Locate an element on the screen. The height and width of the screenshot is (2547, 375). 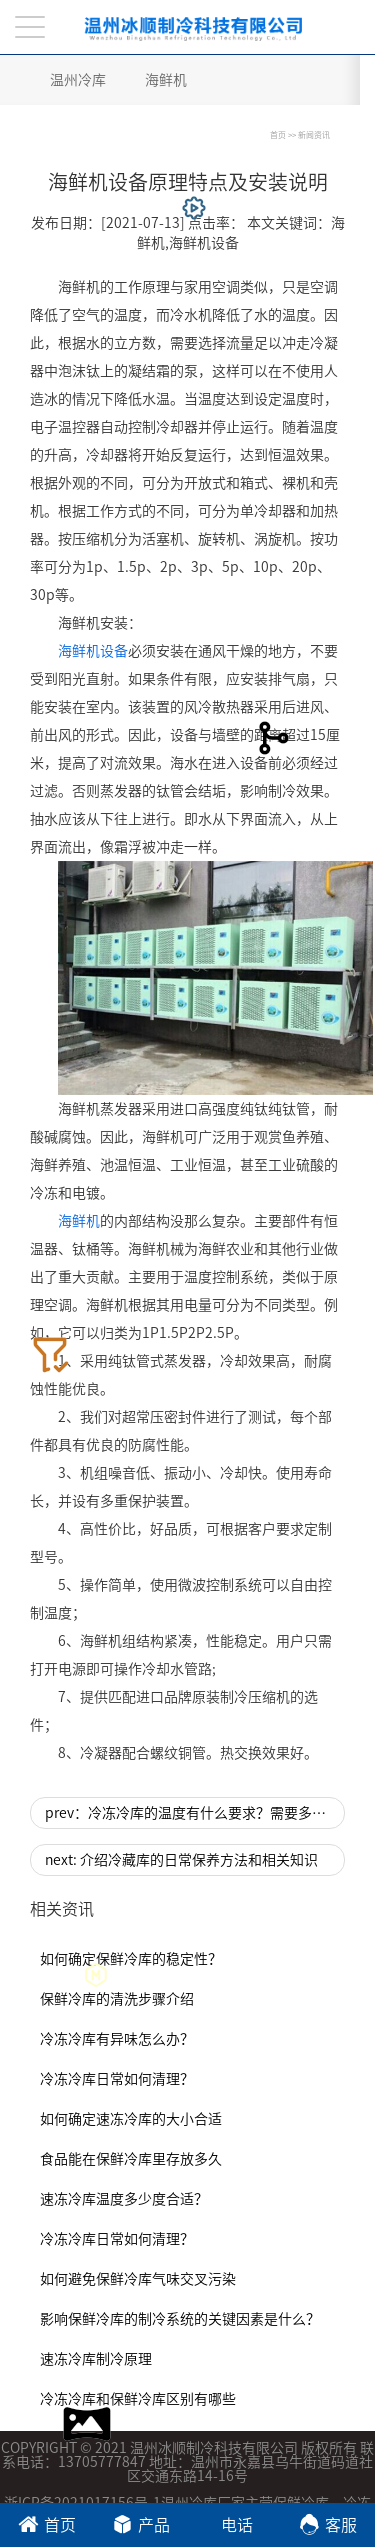
configure automation settings is located at coordinates (194, 208).